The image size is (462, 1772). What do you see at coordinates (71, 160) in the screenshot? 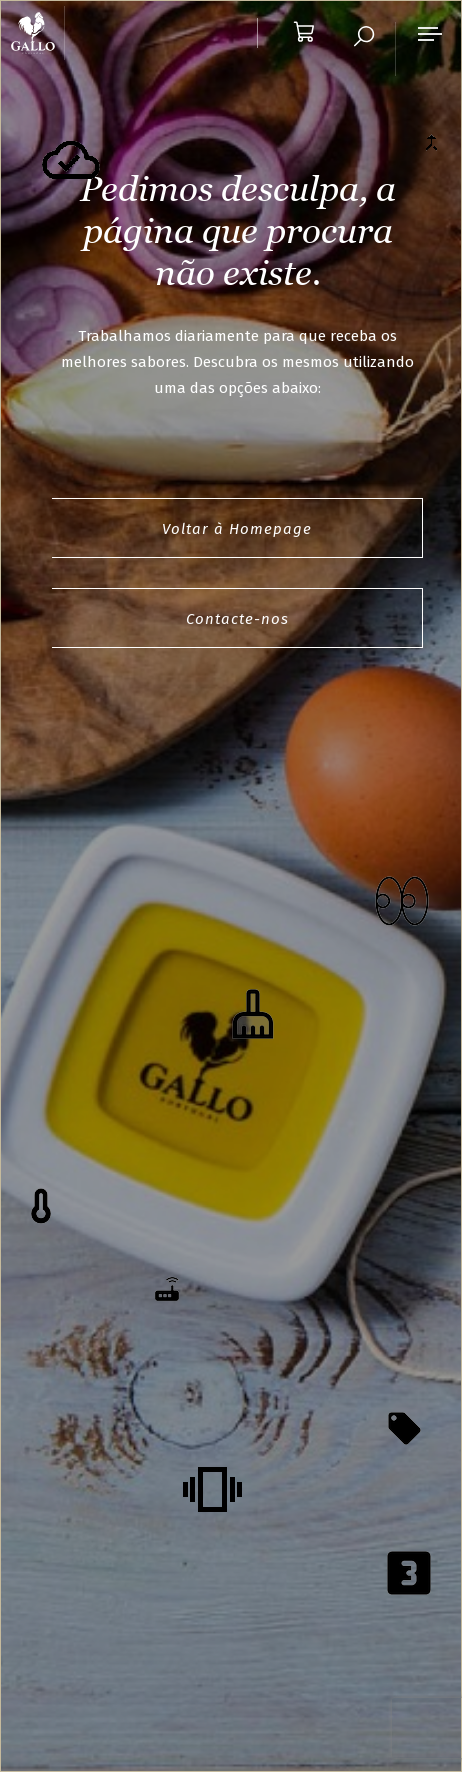
I see `file successfully uploaded to cloud` at bounding box center [71, 160].